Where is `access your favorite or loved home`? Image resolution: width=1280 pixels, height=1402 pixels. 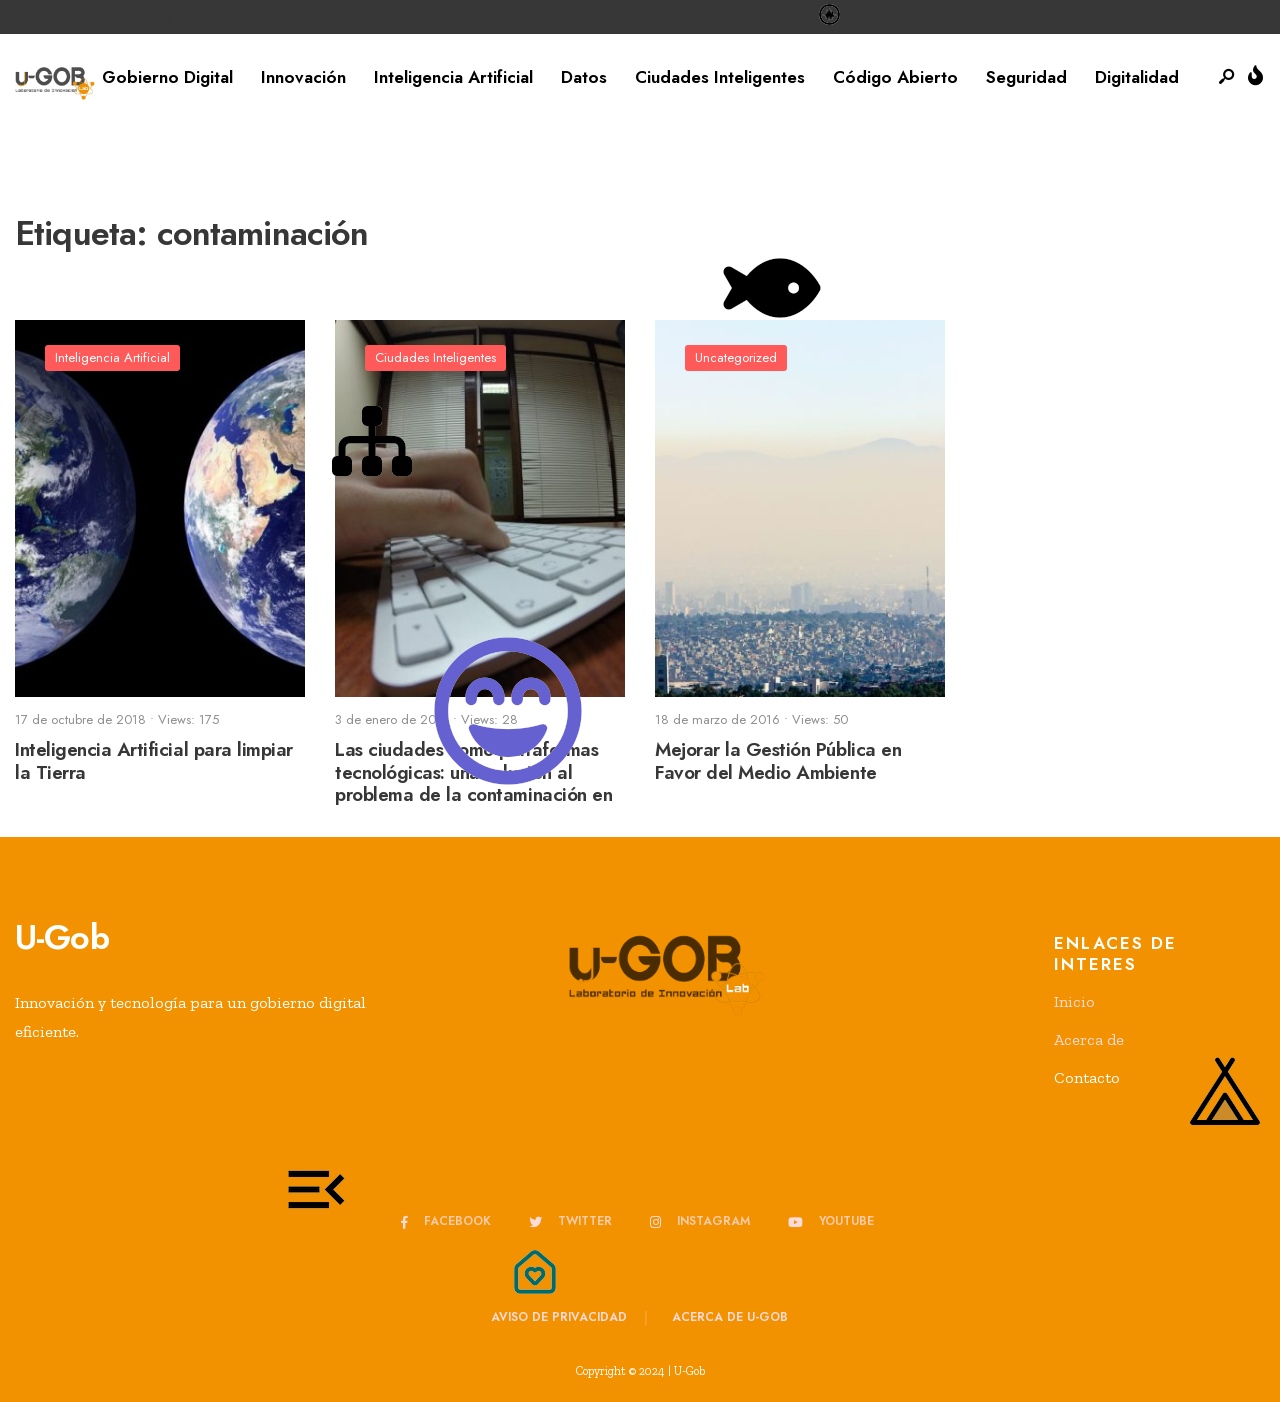
access your favorite or loved home is located at coordinates (535, 1273).